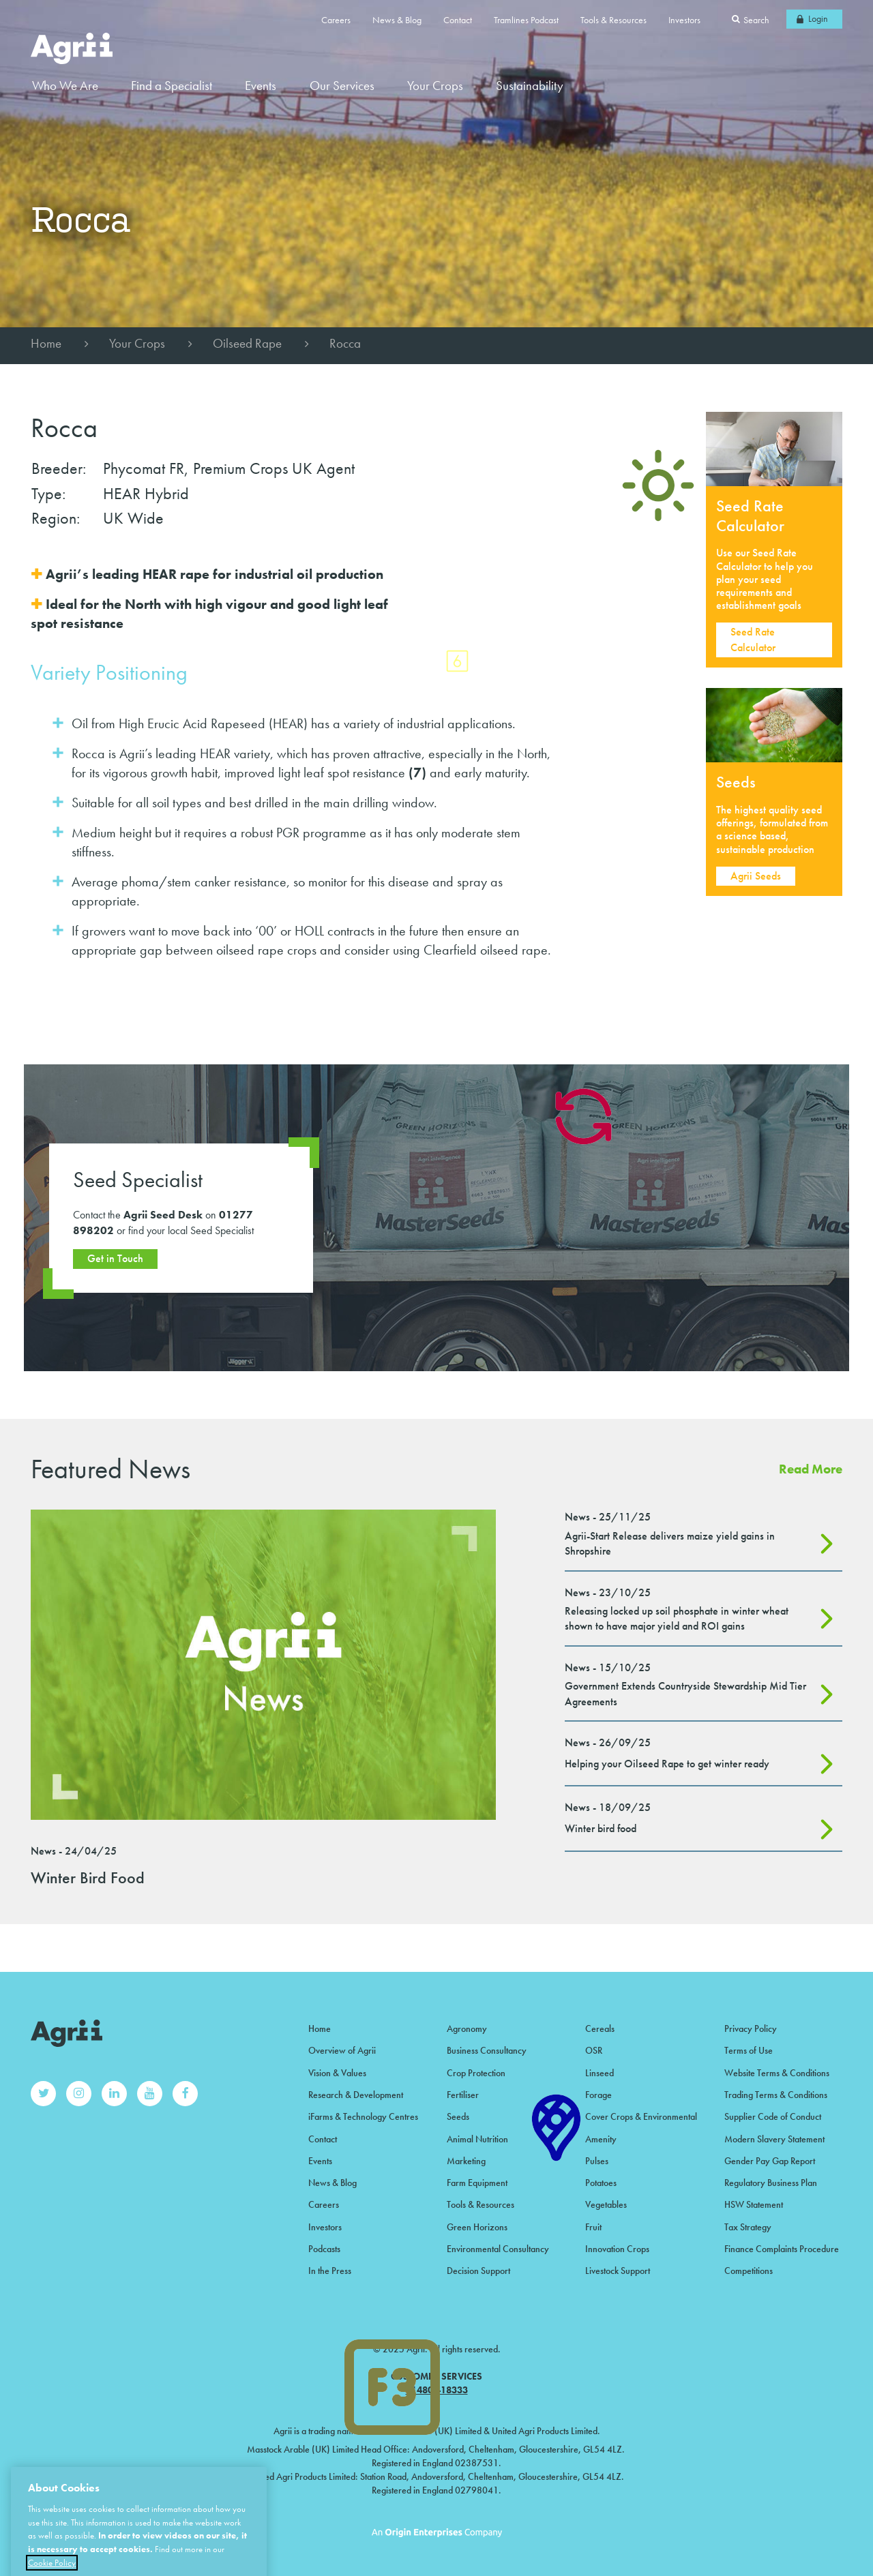  Describe the element at coordinates (392, 2387) in the screenshot. I see `press F3 keyboard shortcut` at that location.